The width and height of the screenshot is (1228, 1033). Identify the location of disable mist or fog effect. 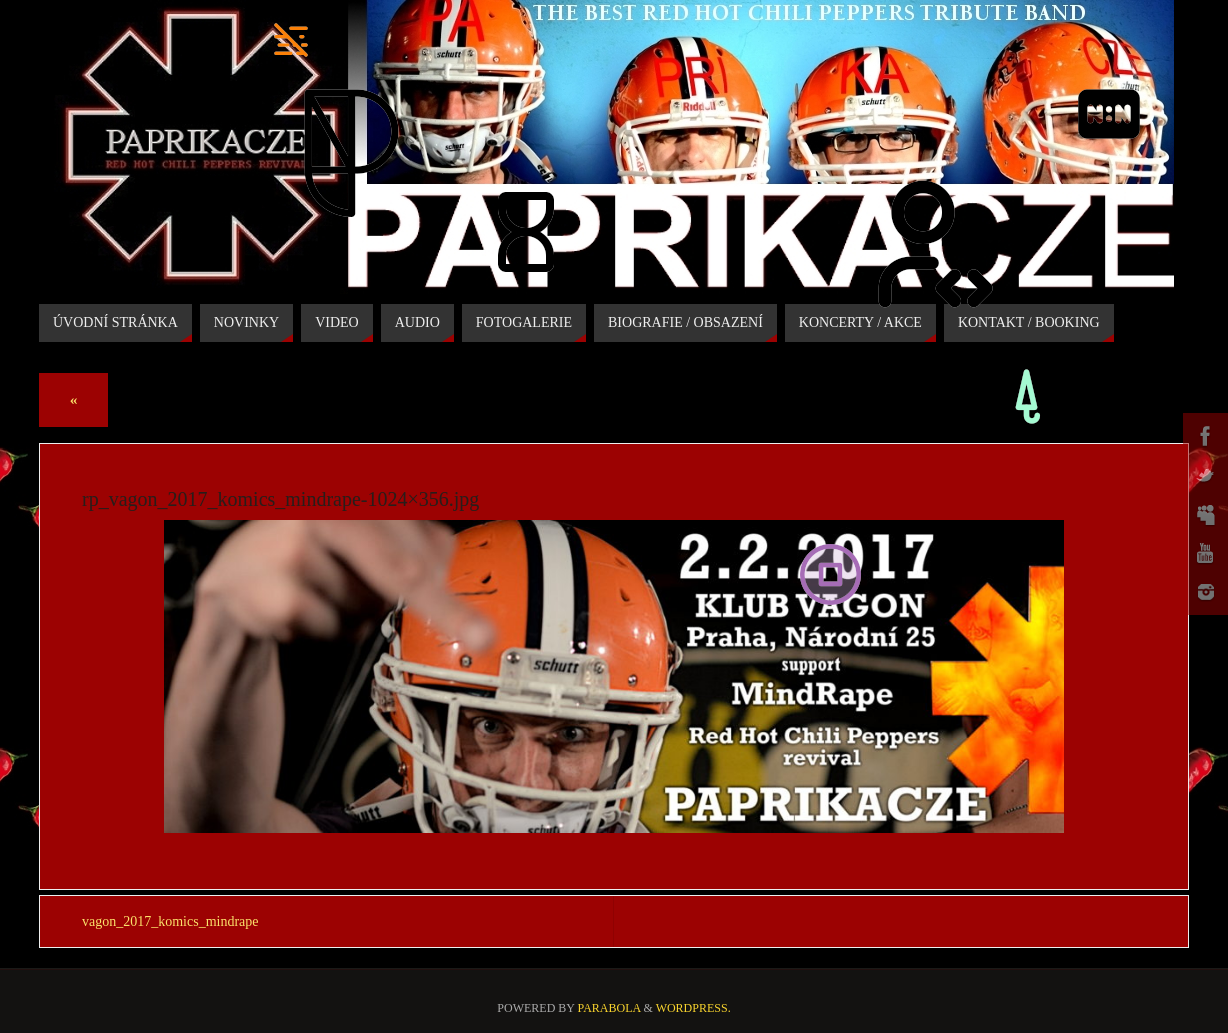
(291, 40).